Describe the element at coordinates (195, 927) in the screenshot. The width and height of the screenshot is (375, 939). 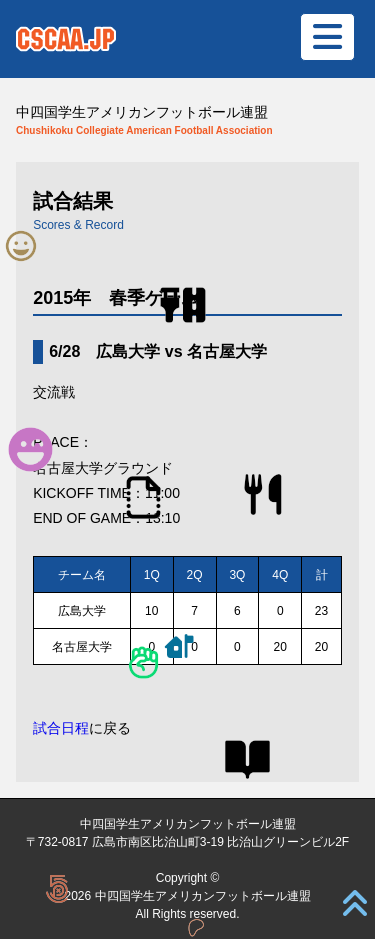
I see `link to patreon profile or page` at that location.